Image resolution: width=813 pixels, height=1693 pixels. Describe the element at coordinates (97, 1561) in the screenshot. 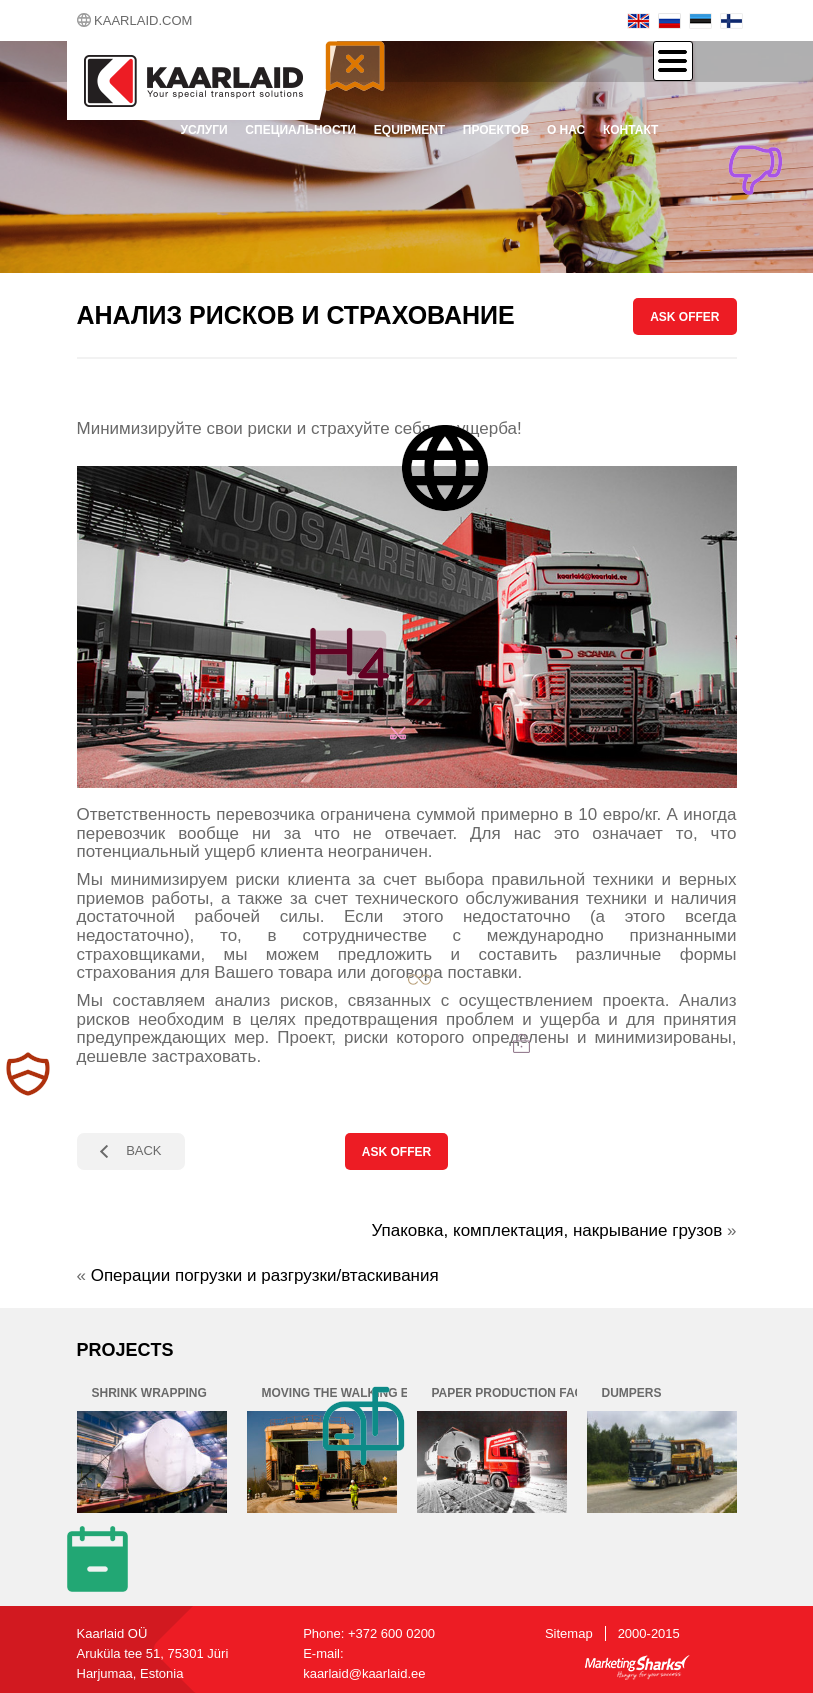

I see `remove an event from your calendar` at that location.